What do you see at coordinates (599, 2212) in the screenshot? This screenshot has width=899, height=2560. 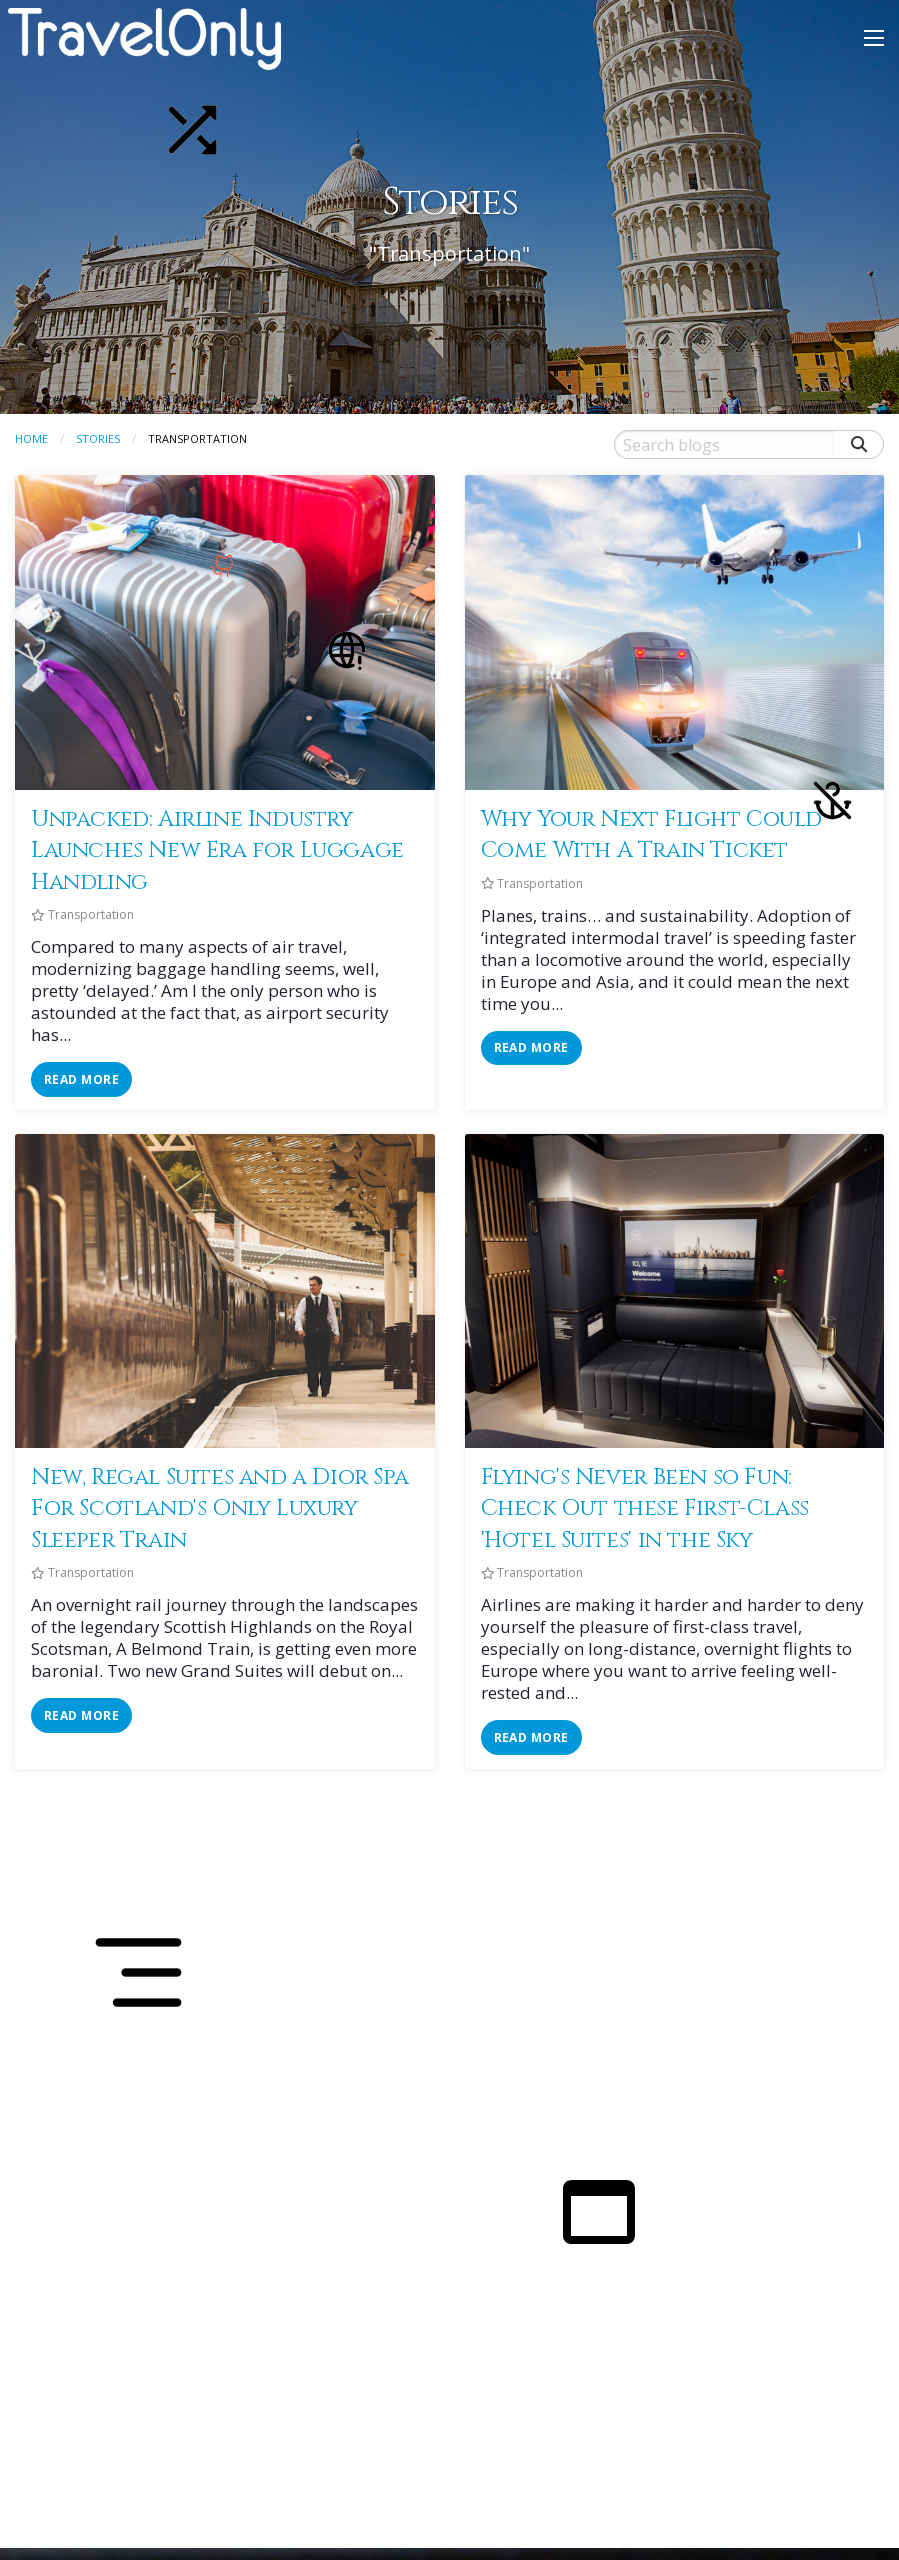 I see `open a web browser or webpage` at bounding box center [599, 2212].